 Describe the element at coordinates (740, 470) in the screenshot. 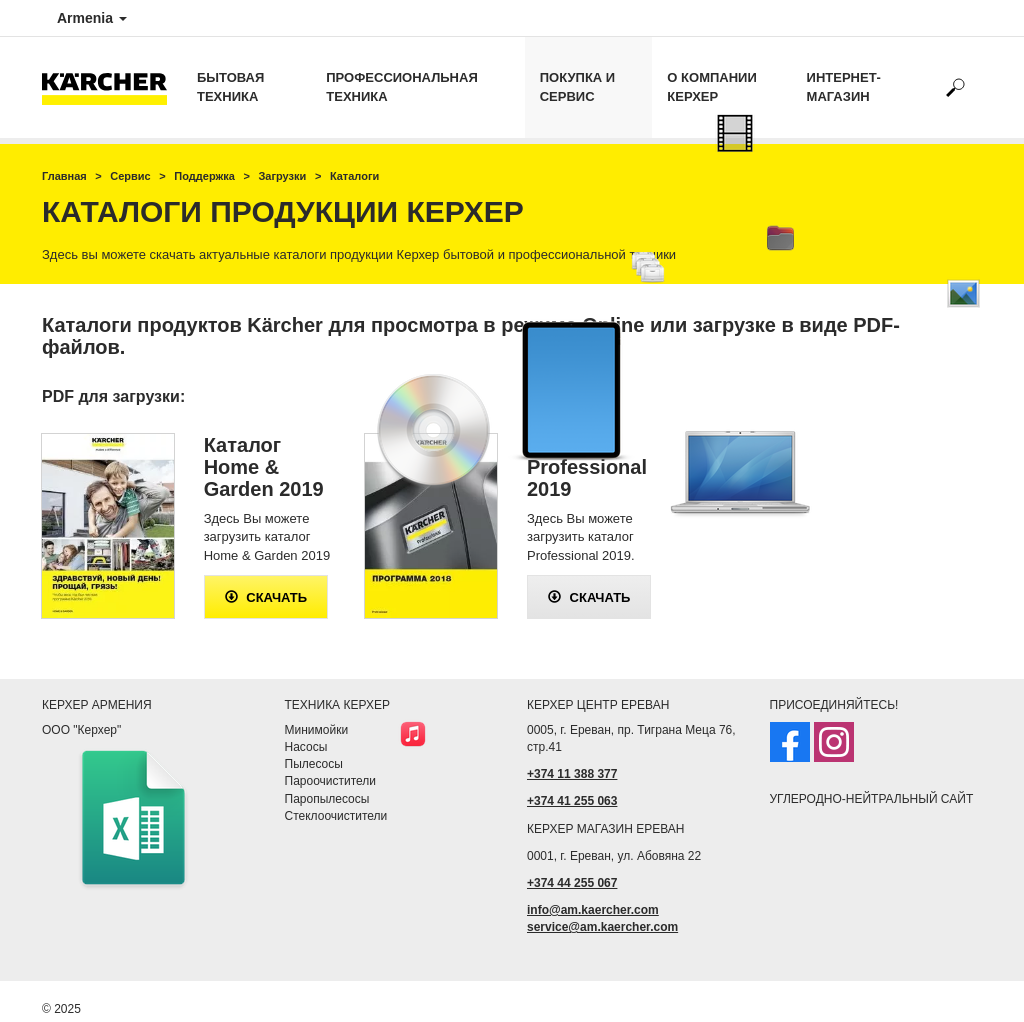

I see `represents a macbook pro device in system settings` at that location.